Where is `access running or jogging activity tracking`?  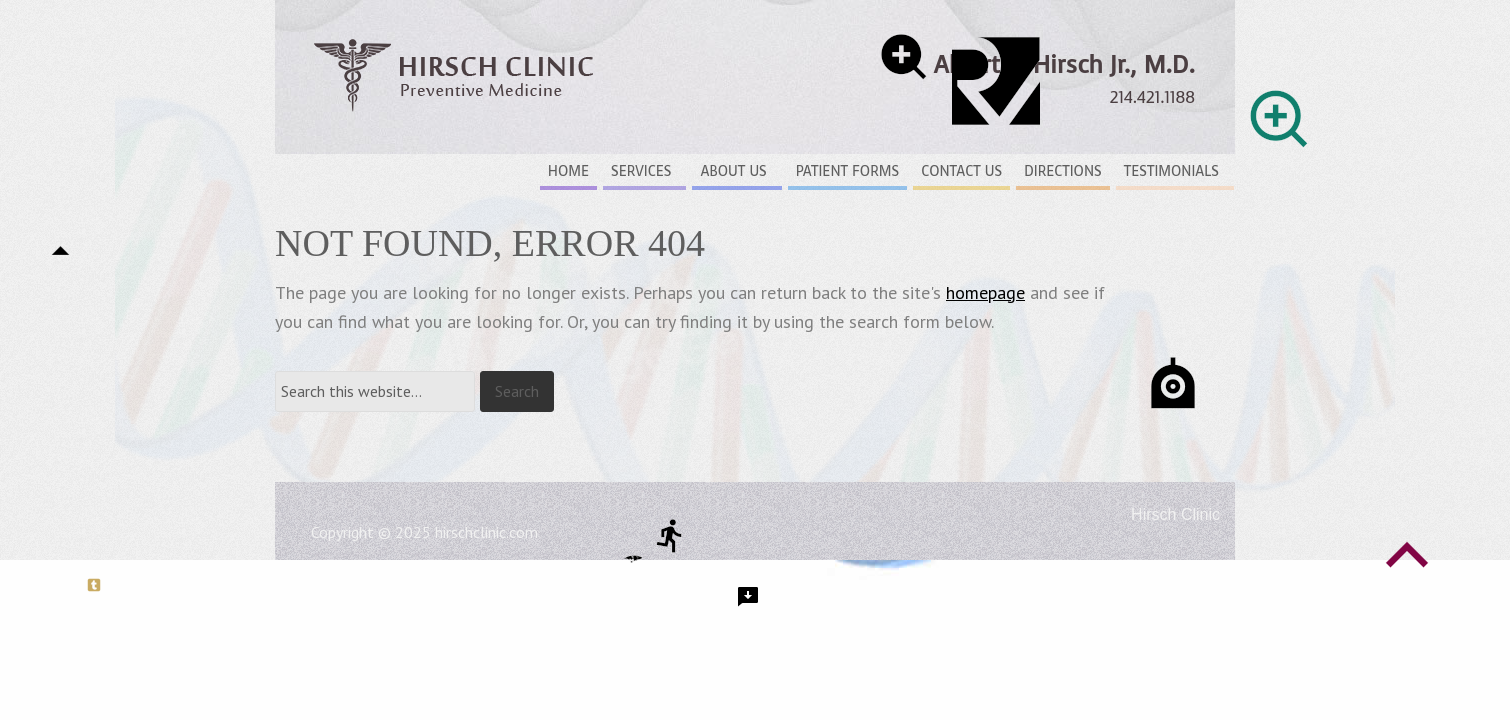
access running or jogging activity tracking is located at coordinates (670, 535).